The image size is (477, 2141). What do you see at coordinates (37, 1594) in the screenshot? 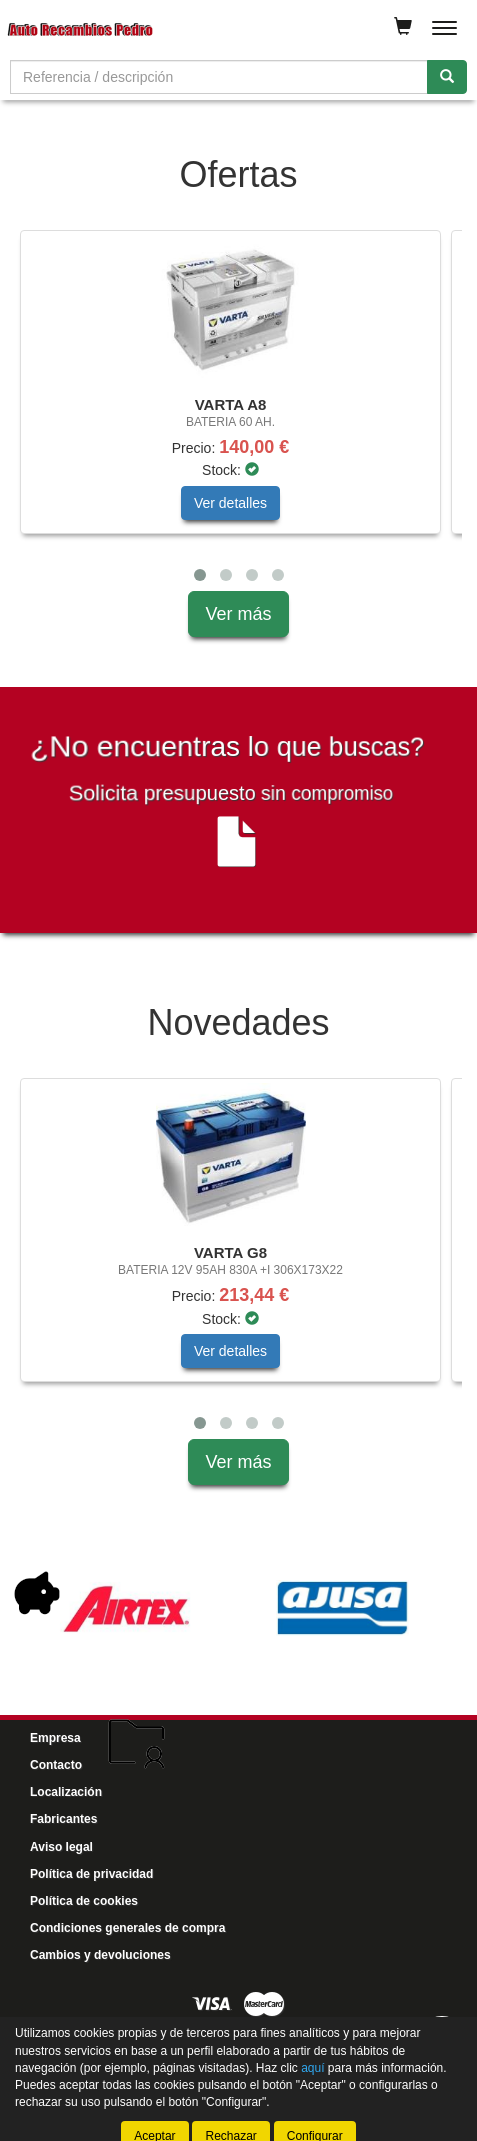
I see `access savings or piggy bank feature` at bounding box center [37, 1594].